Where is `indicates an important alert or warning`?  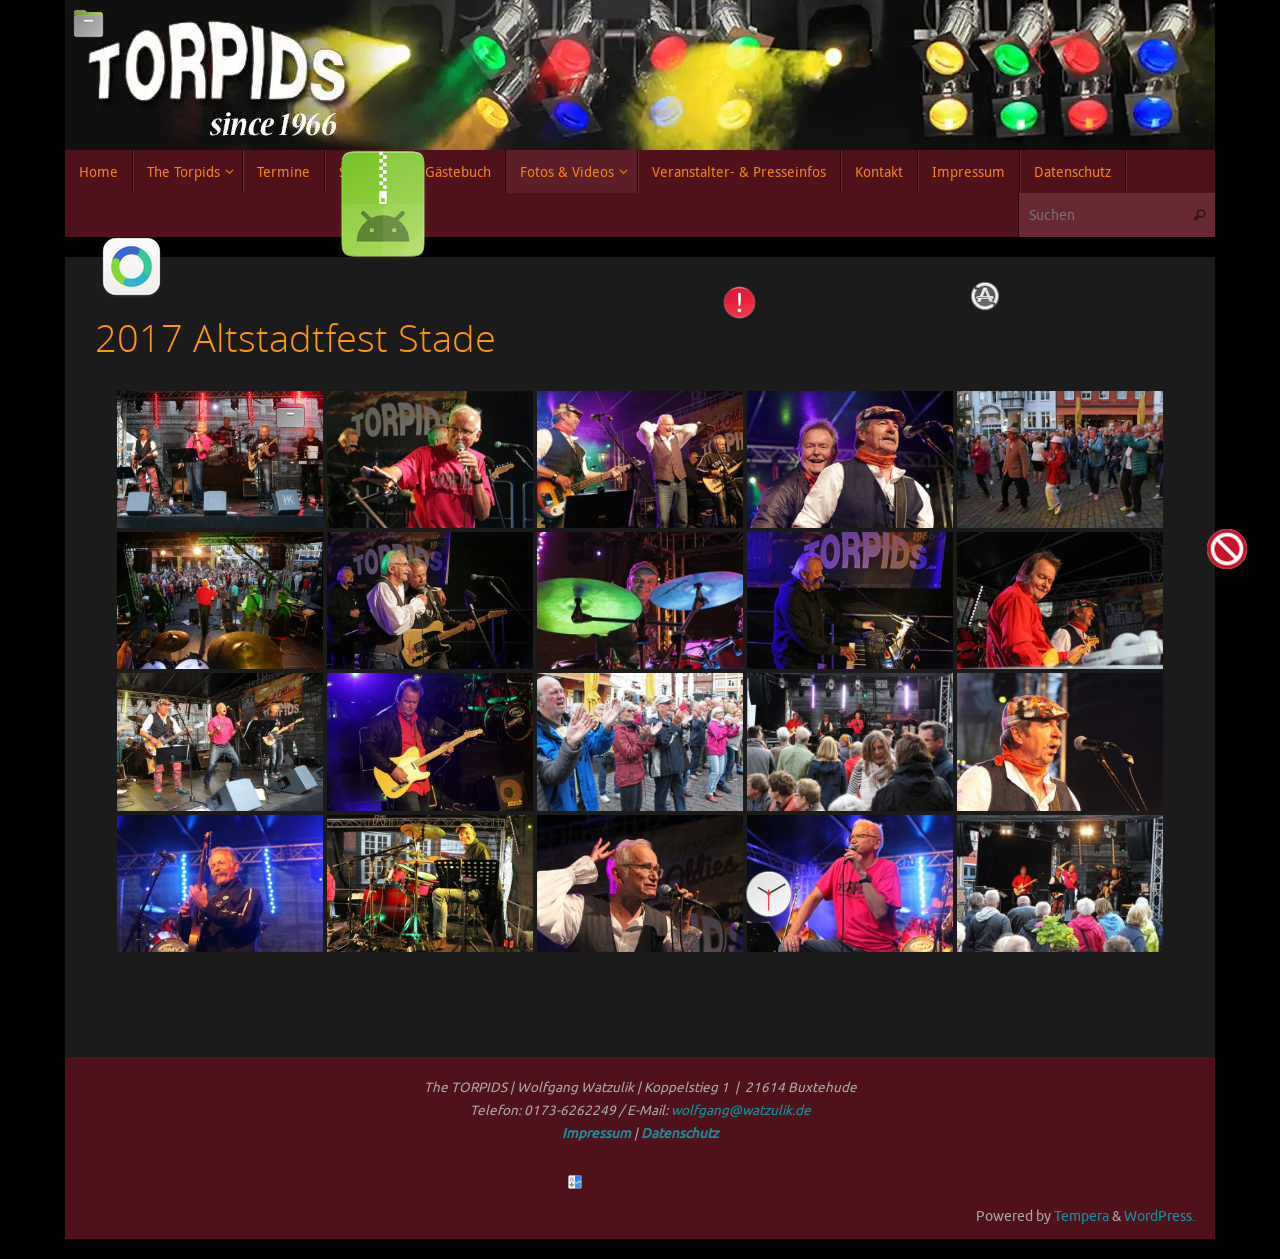
indicates an important alert or warning is located at coordinates (739, 302).